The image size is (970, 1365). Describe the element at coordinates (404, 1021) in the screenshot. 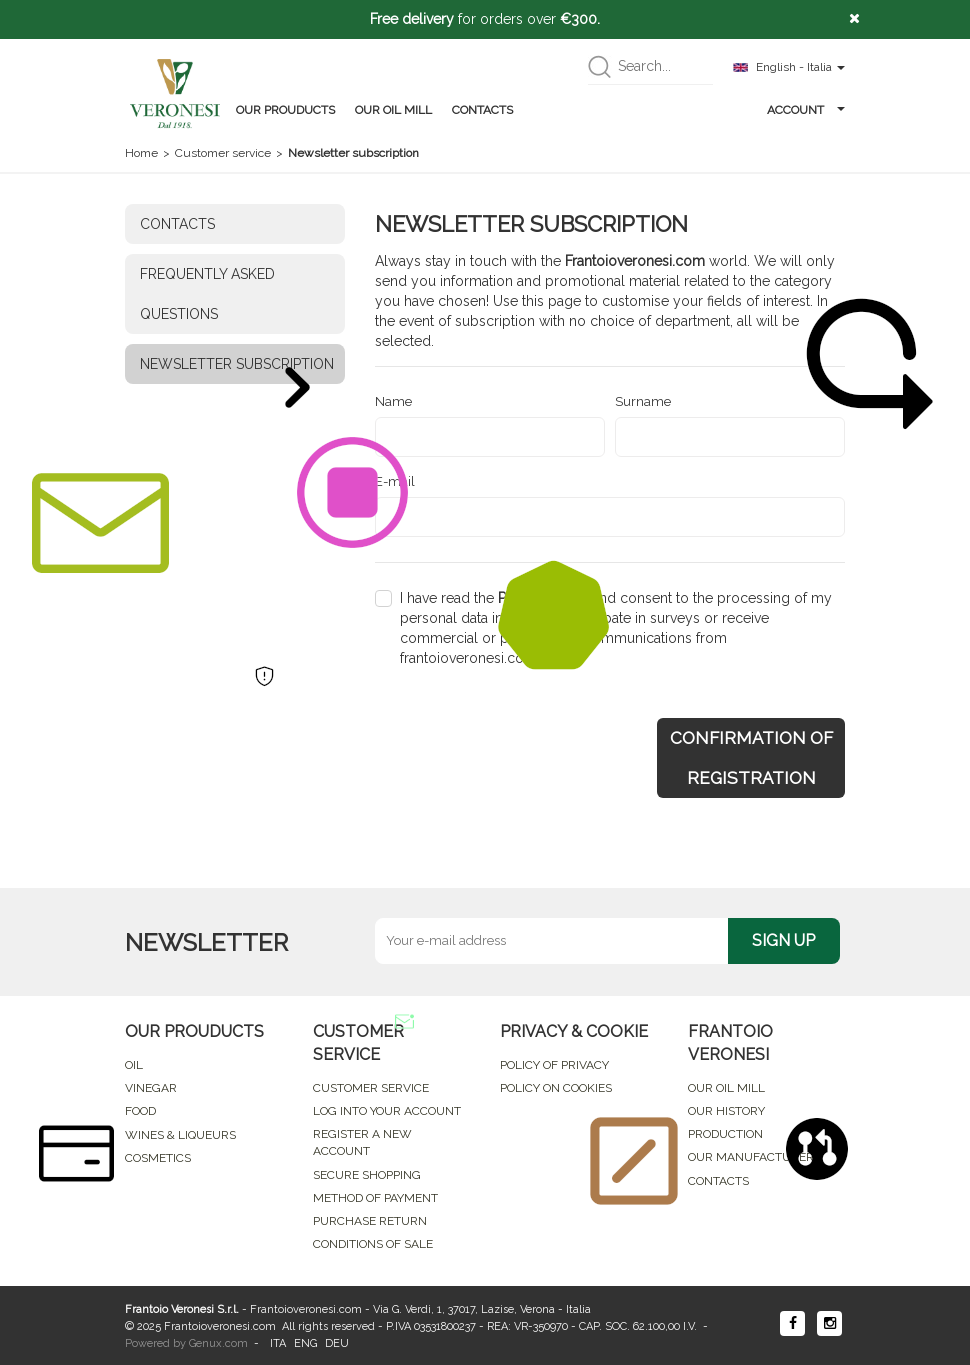

I see `indicates unread messages or notifications` at that location.